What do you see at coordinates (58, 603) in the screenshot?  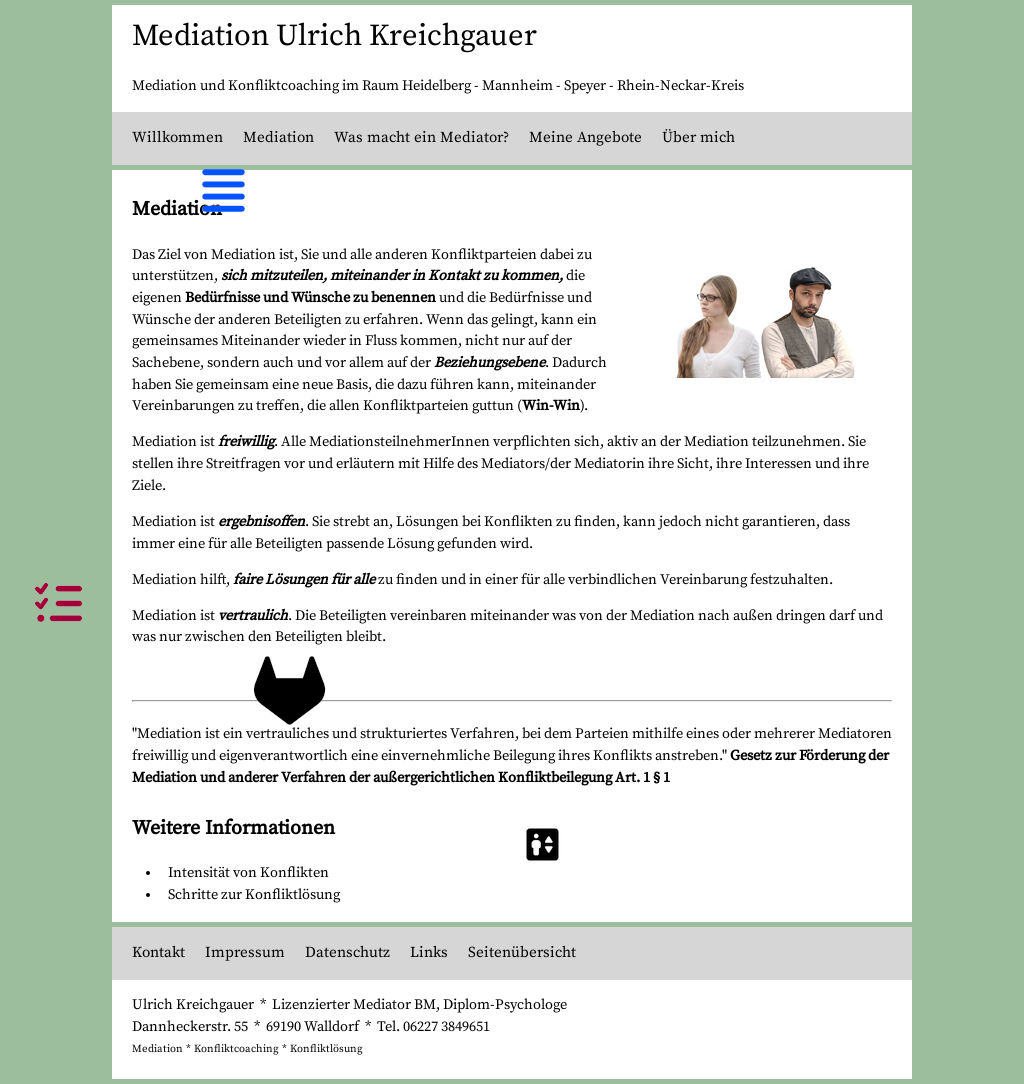 I see `view your task checklist` at bounding box center [58, 603].